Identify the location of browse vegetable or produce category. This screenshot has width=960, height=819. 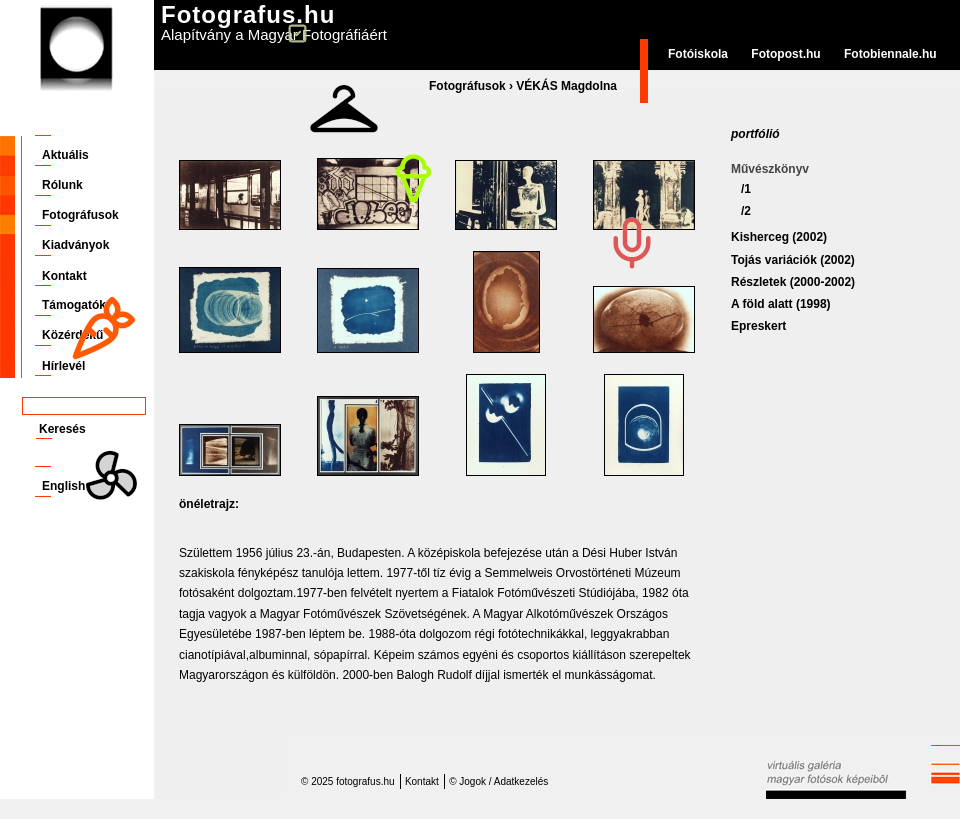
(103, 328).